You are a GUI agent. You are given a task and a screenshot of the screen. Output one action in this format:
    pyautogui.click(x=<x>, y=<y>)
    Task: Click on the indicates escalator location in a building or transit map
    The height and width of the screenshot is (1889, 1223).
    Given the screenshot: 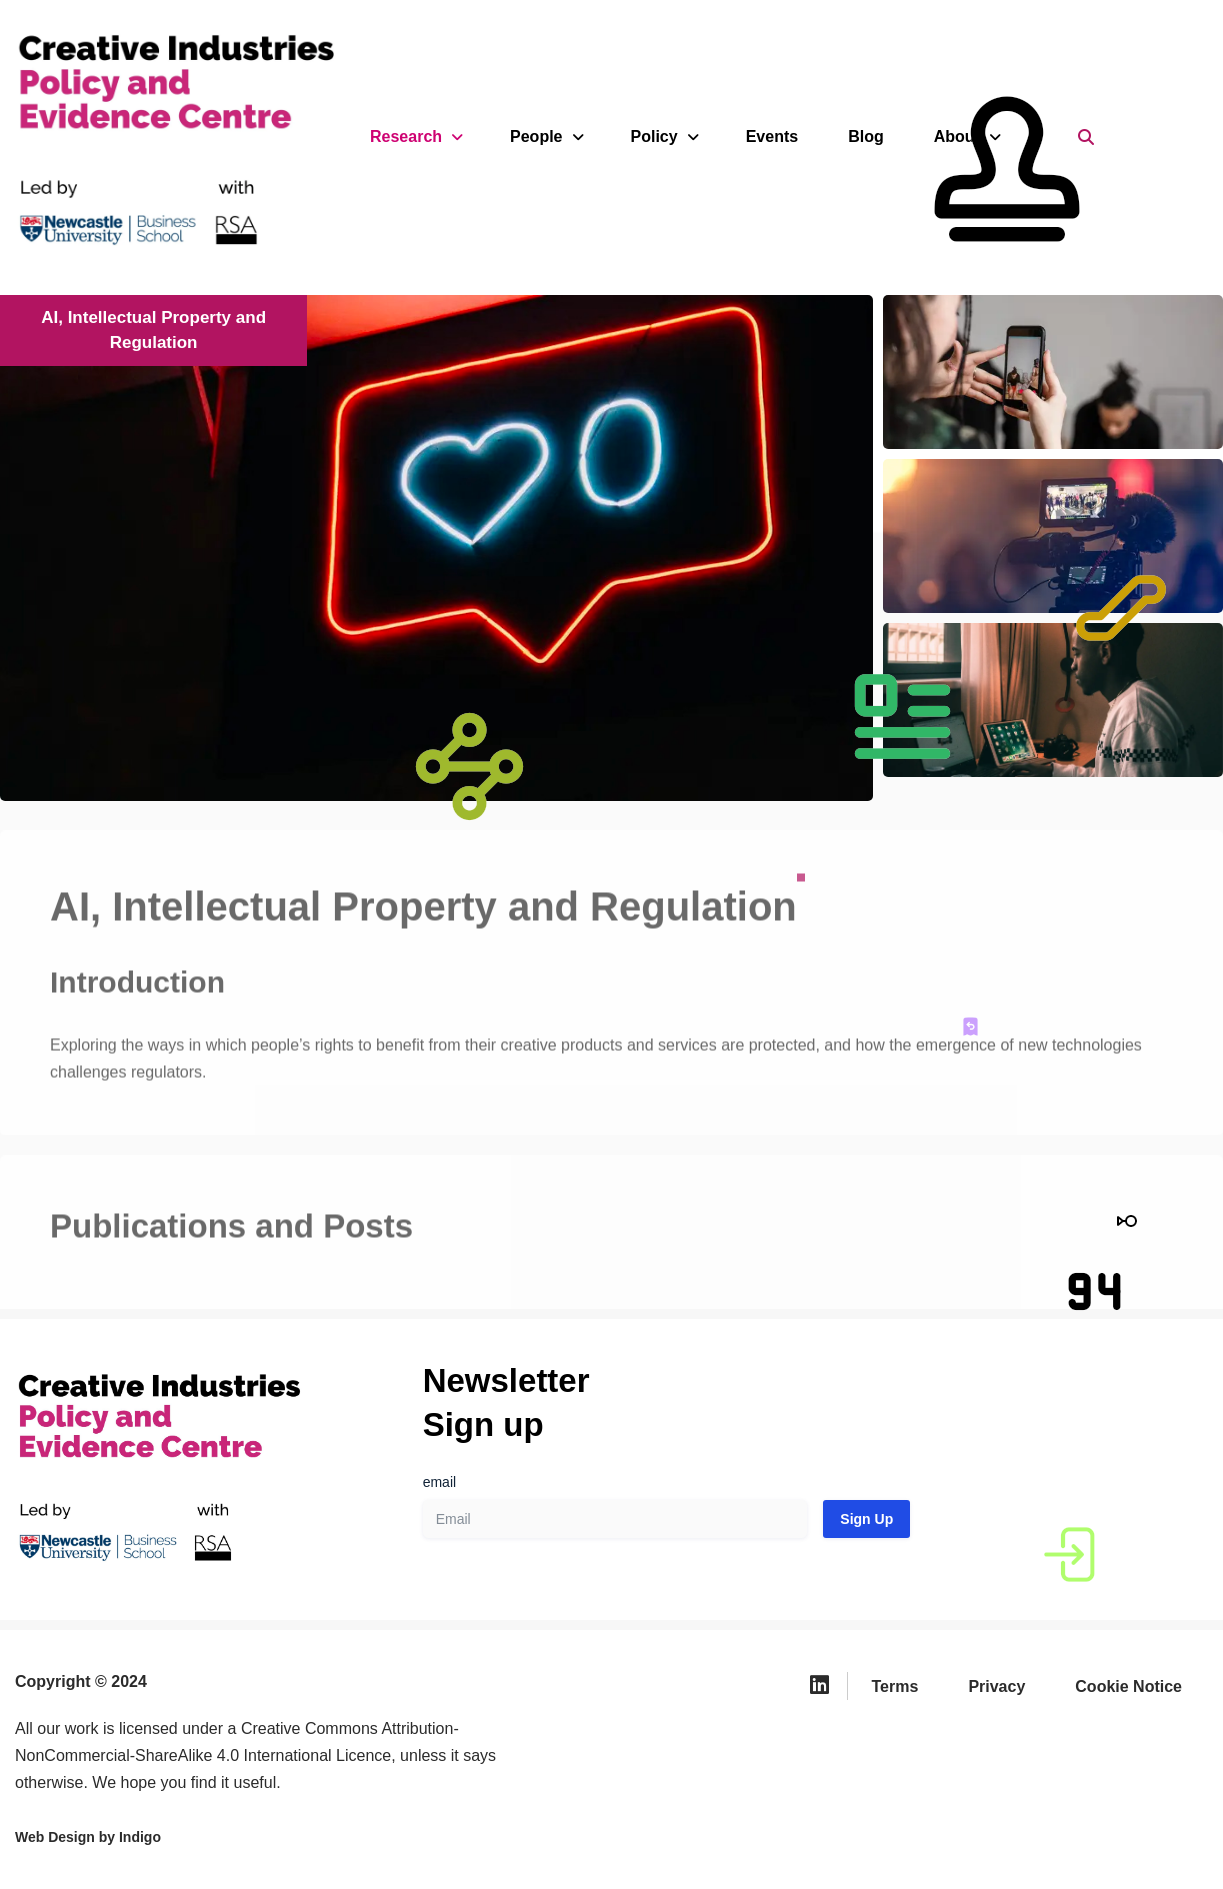 What is the action you would take?
    pyautogui.click(x=1121, y=608)
    